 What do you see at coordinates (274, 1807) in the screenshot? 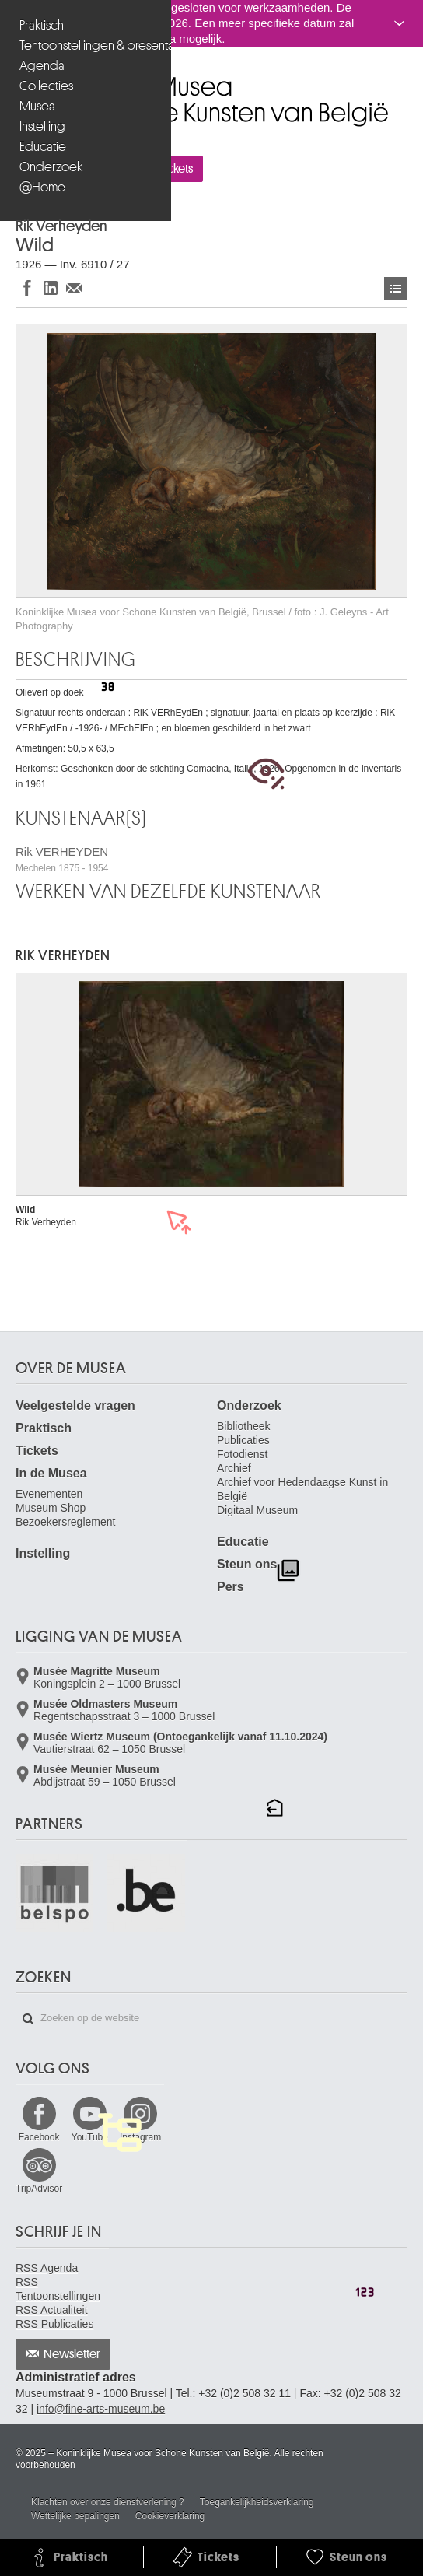
I see `transfer data out of home storage` at bounding box center [274, 1807].